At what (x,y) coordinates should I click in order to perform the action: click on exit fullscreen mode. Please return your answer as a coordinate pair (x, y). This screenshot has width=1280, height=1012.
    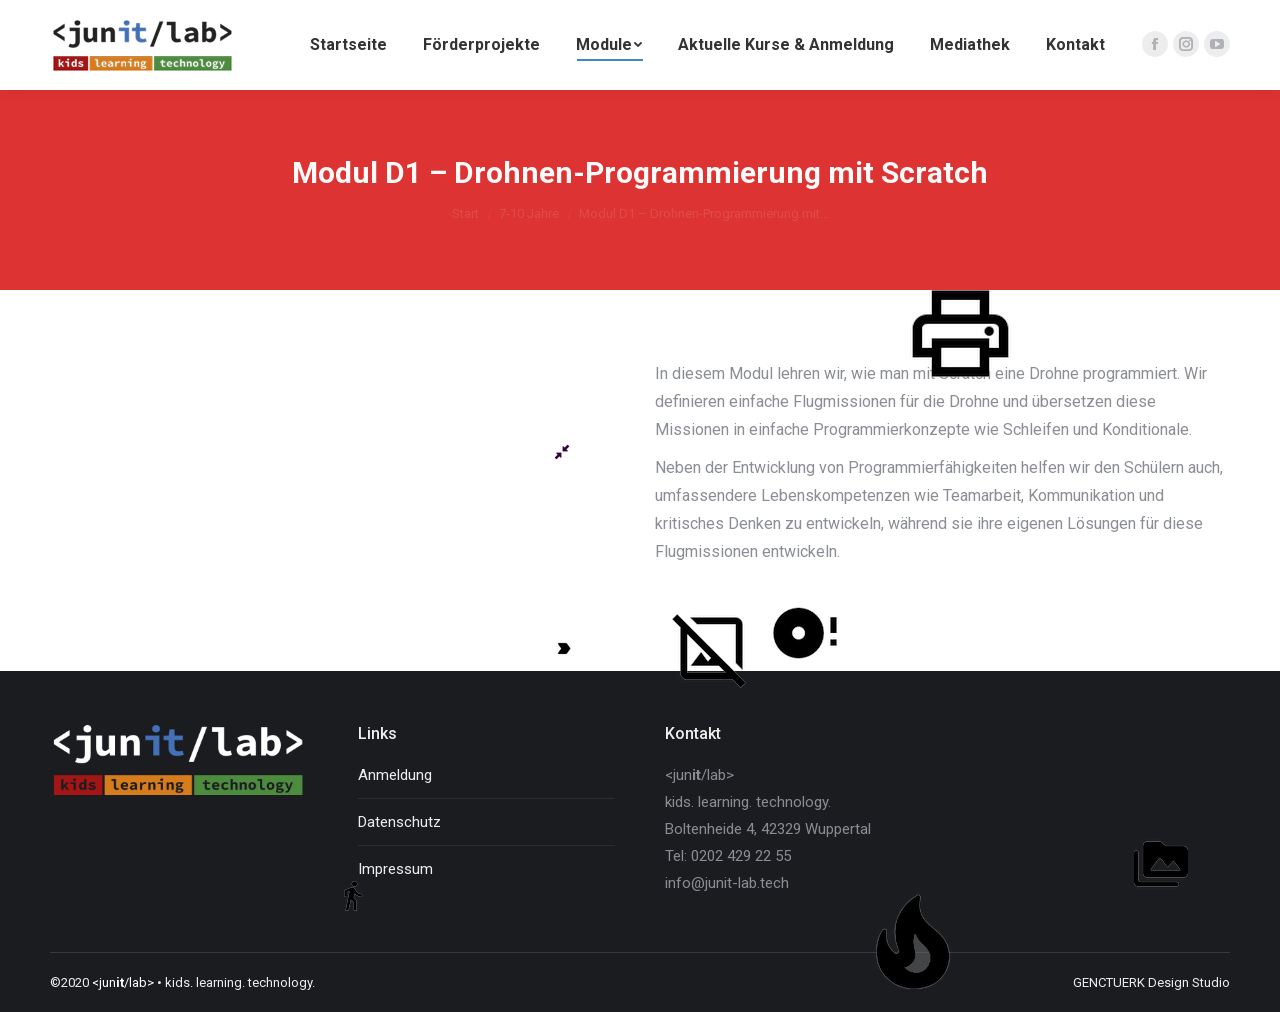
    Looking at the image, I should click on (562, 452).